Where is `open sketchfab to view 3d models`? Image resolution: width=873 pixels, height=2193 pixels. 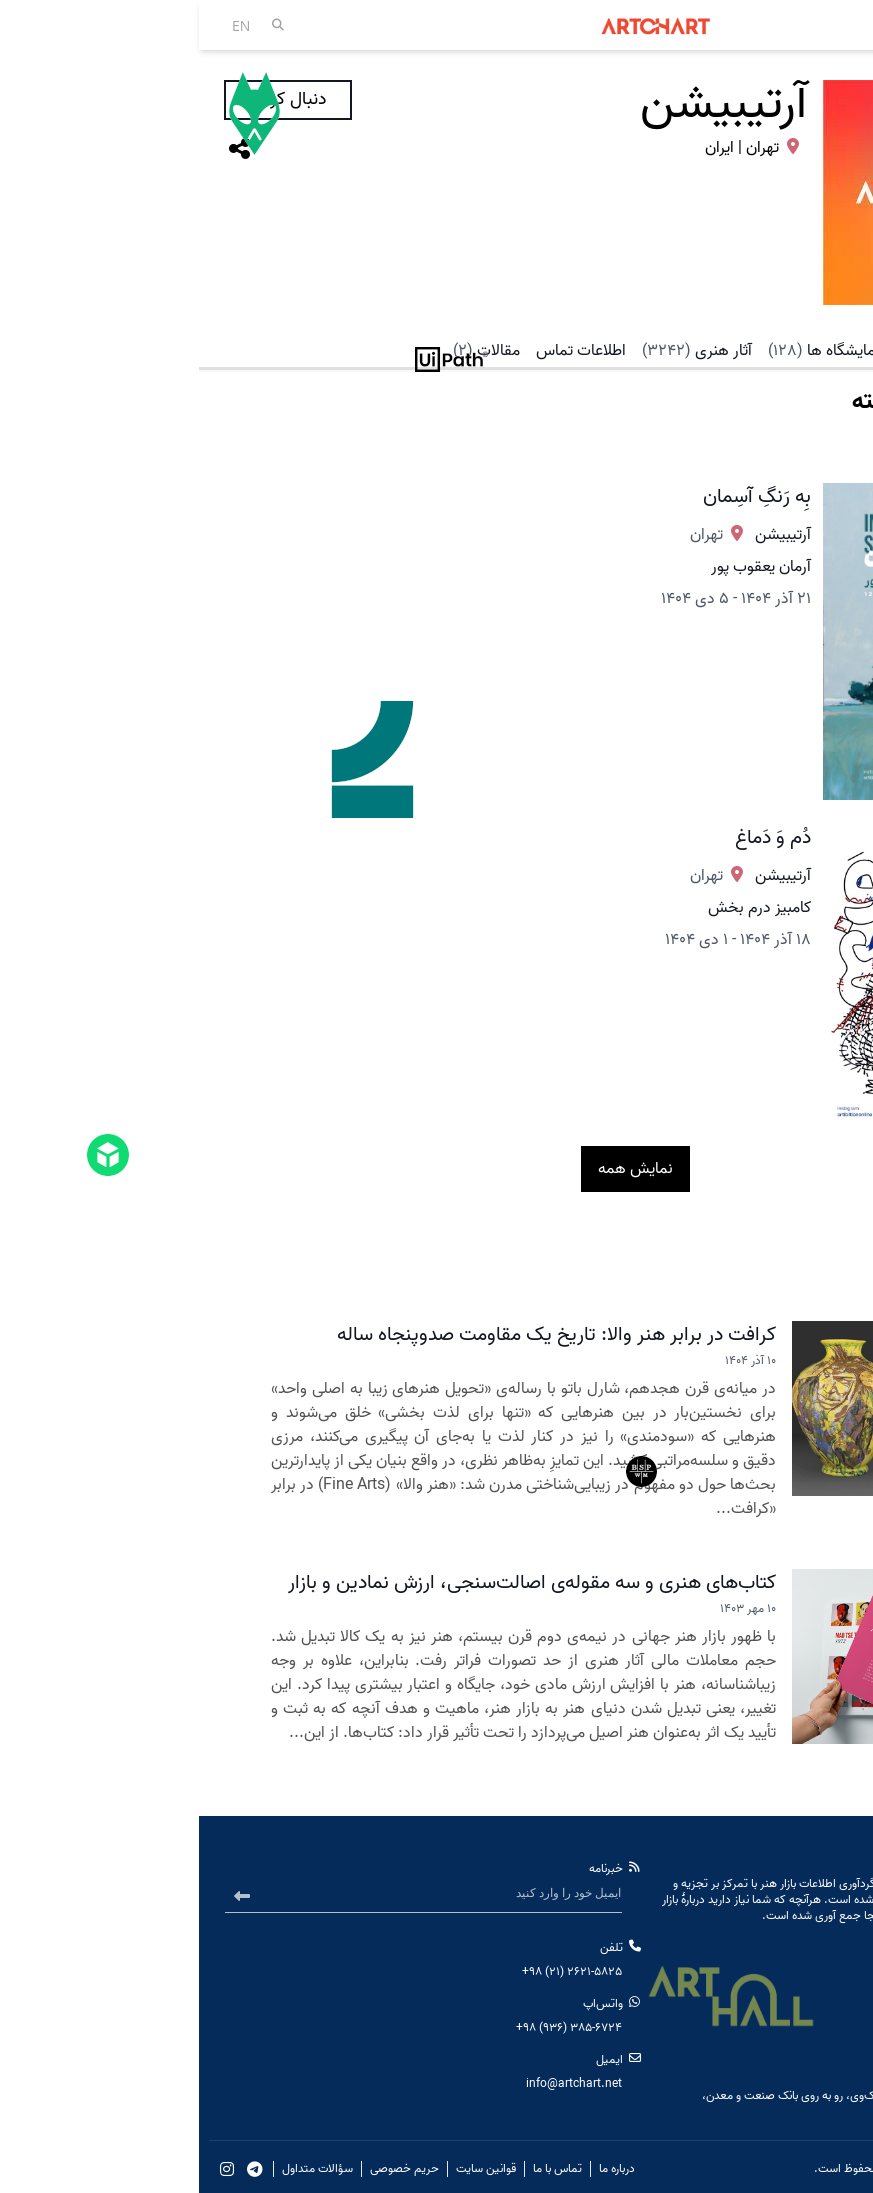
open sketchfab to view 3d models is located at coordinates (108, 1155).